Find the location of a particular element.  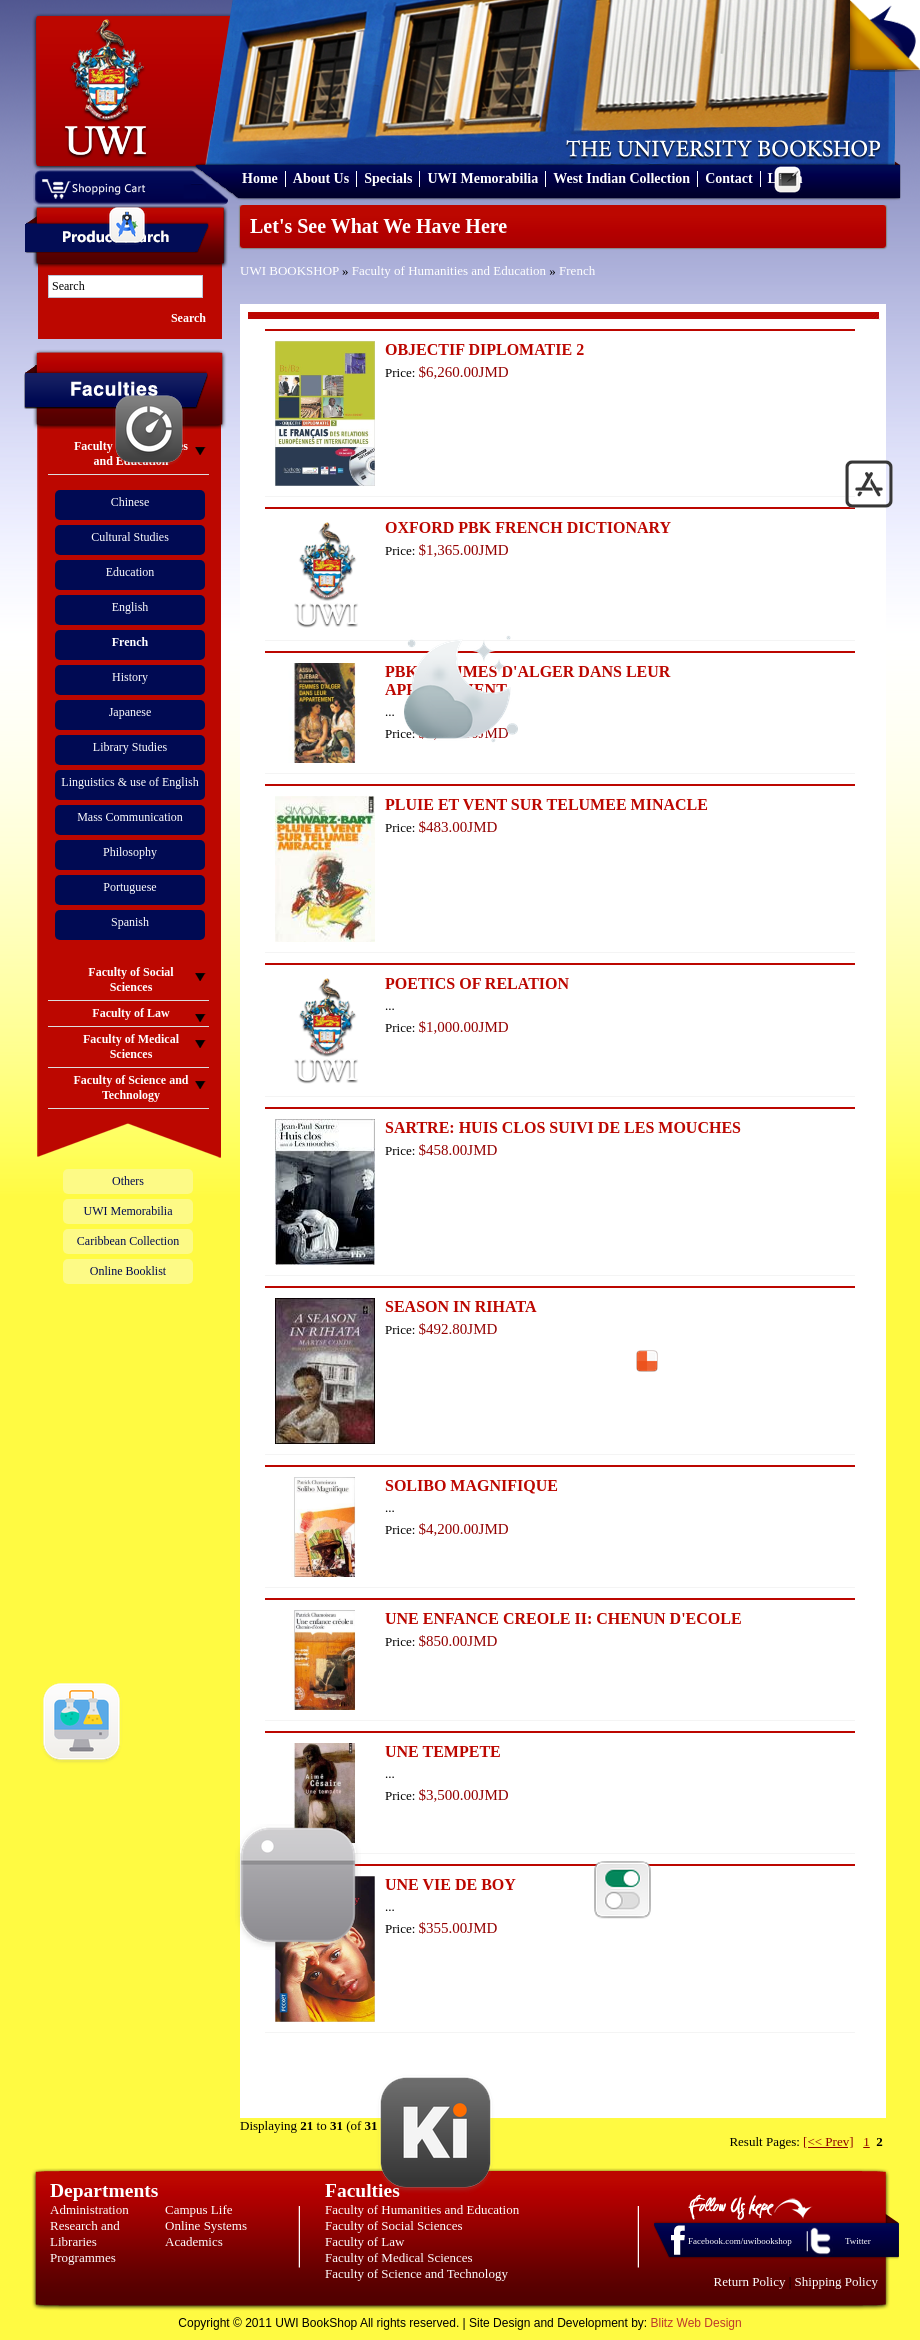

switch to the top-right workspace is located at coordinates (647, 1361).